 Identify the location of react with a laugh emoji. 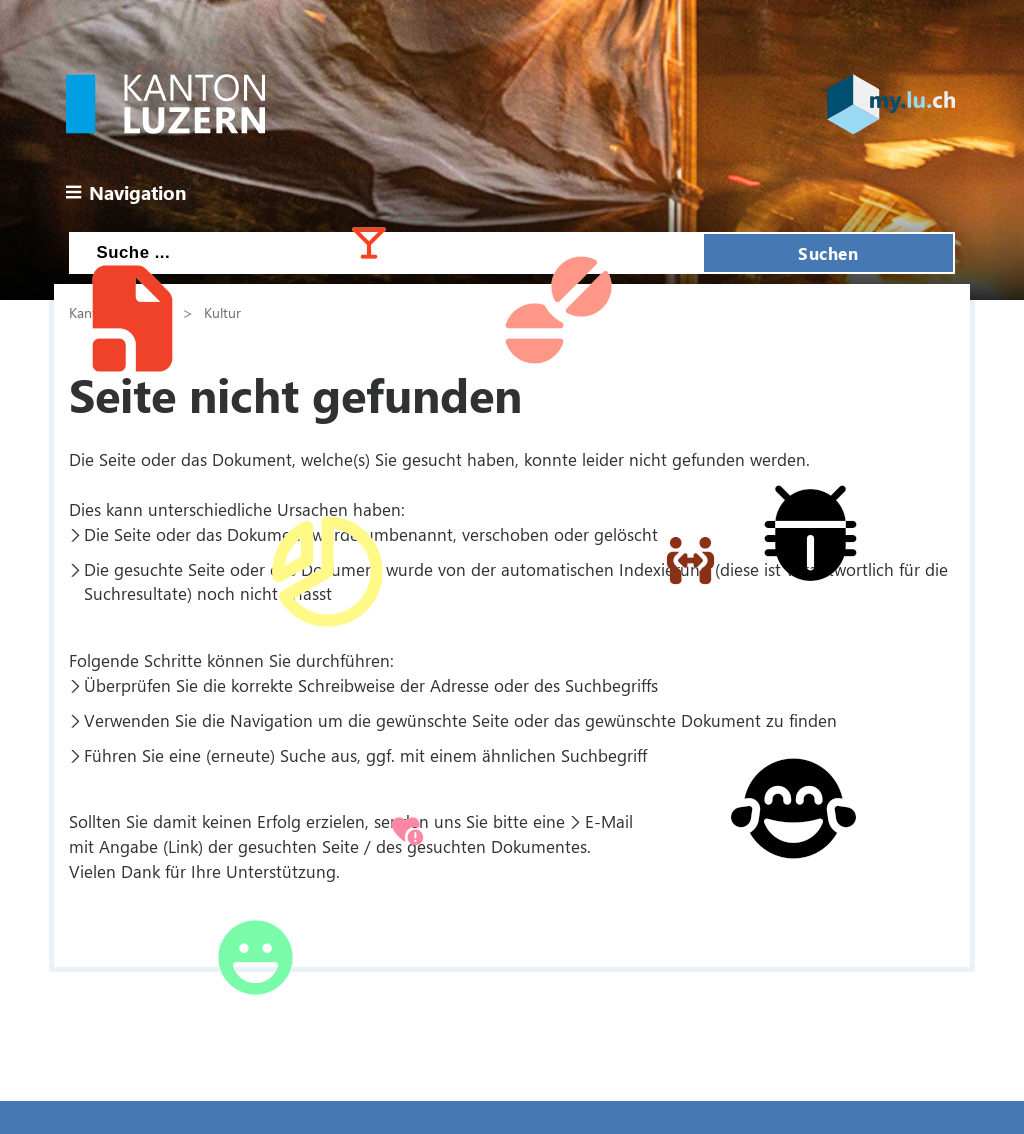
(255, 957).